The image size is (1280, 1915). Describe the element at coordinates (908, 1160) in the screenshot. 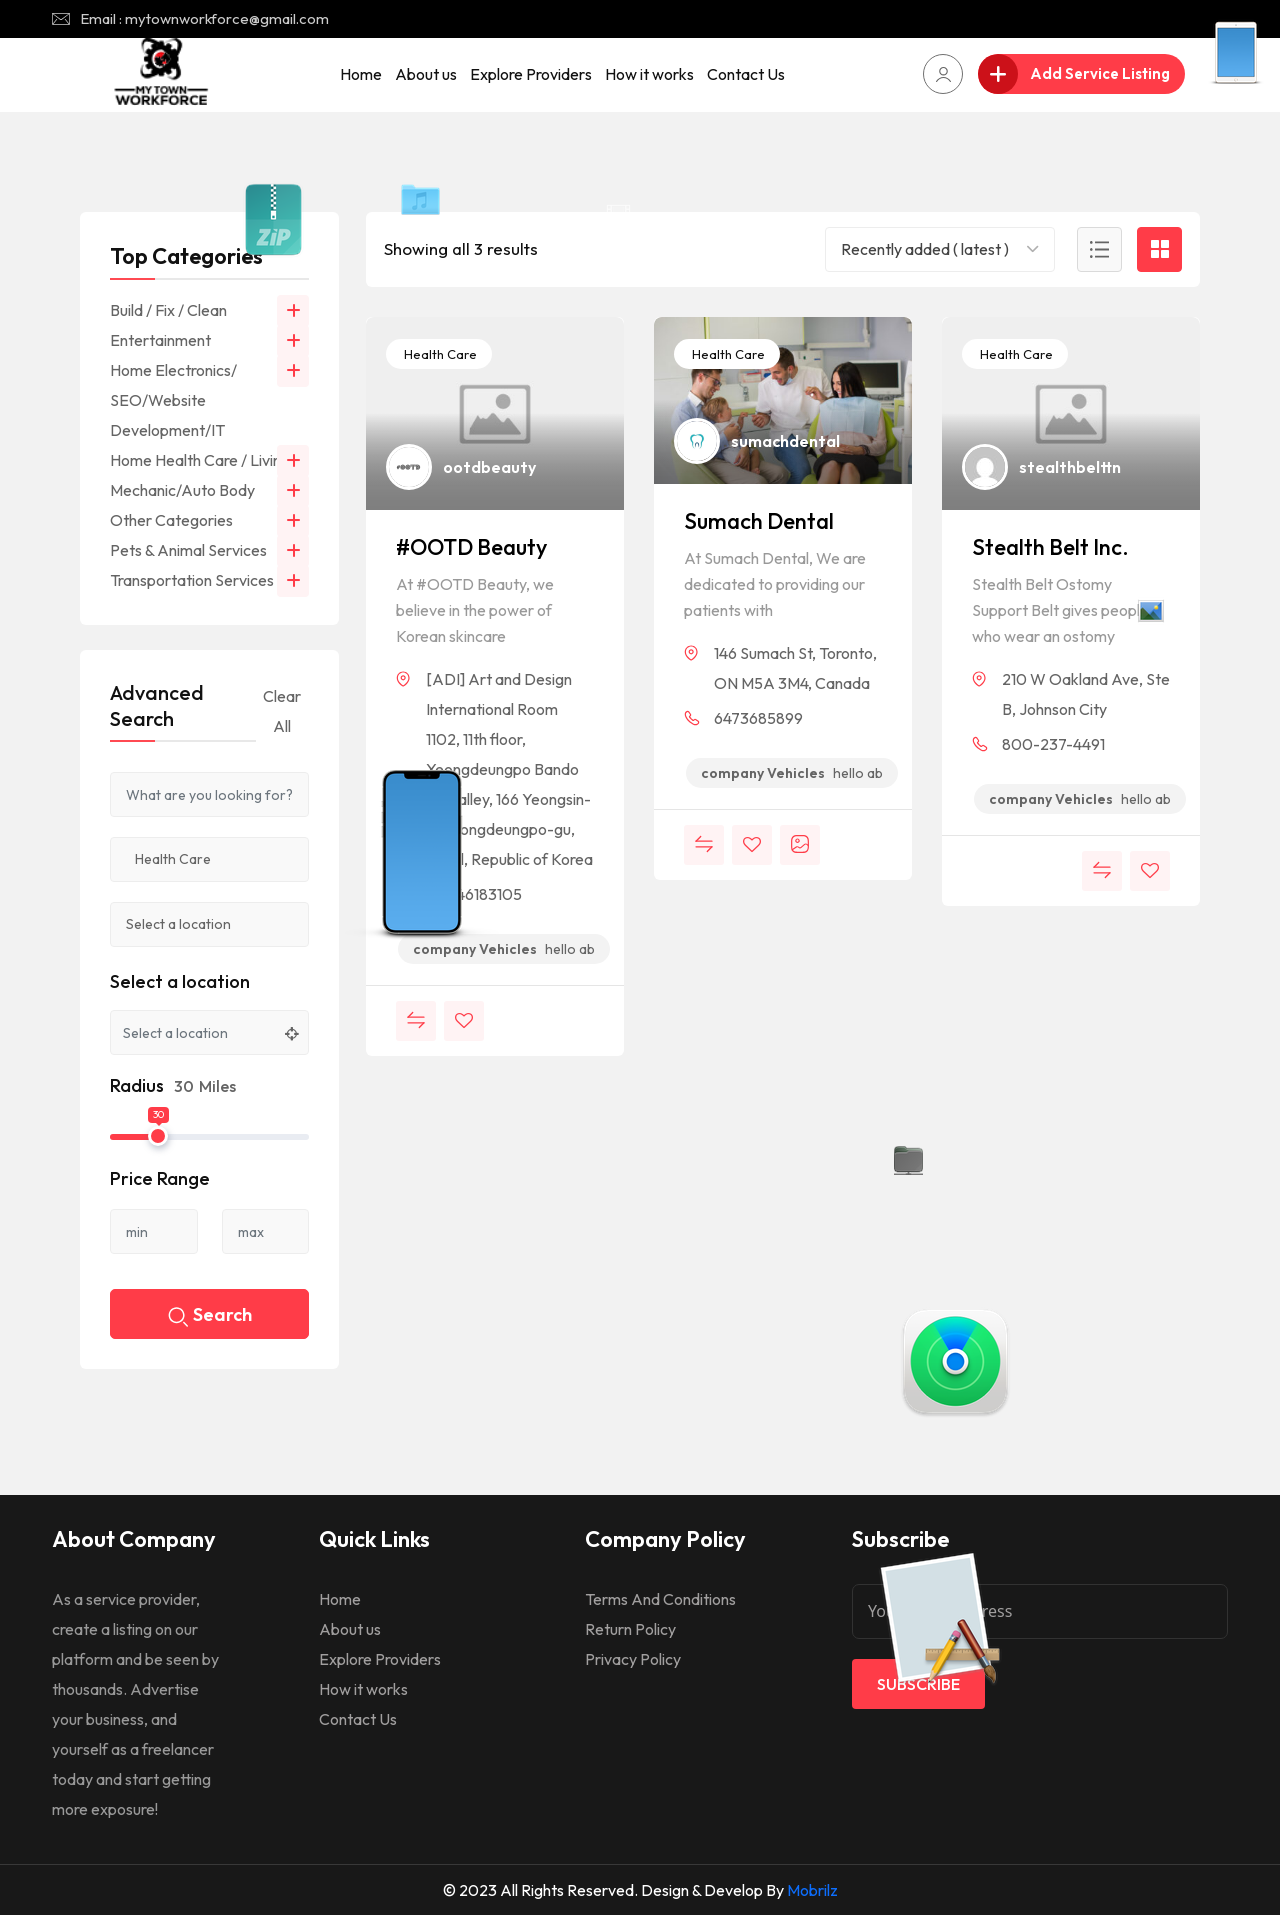

I see `access files stored on a remote server` at that location.